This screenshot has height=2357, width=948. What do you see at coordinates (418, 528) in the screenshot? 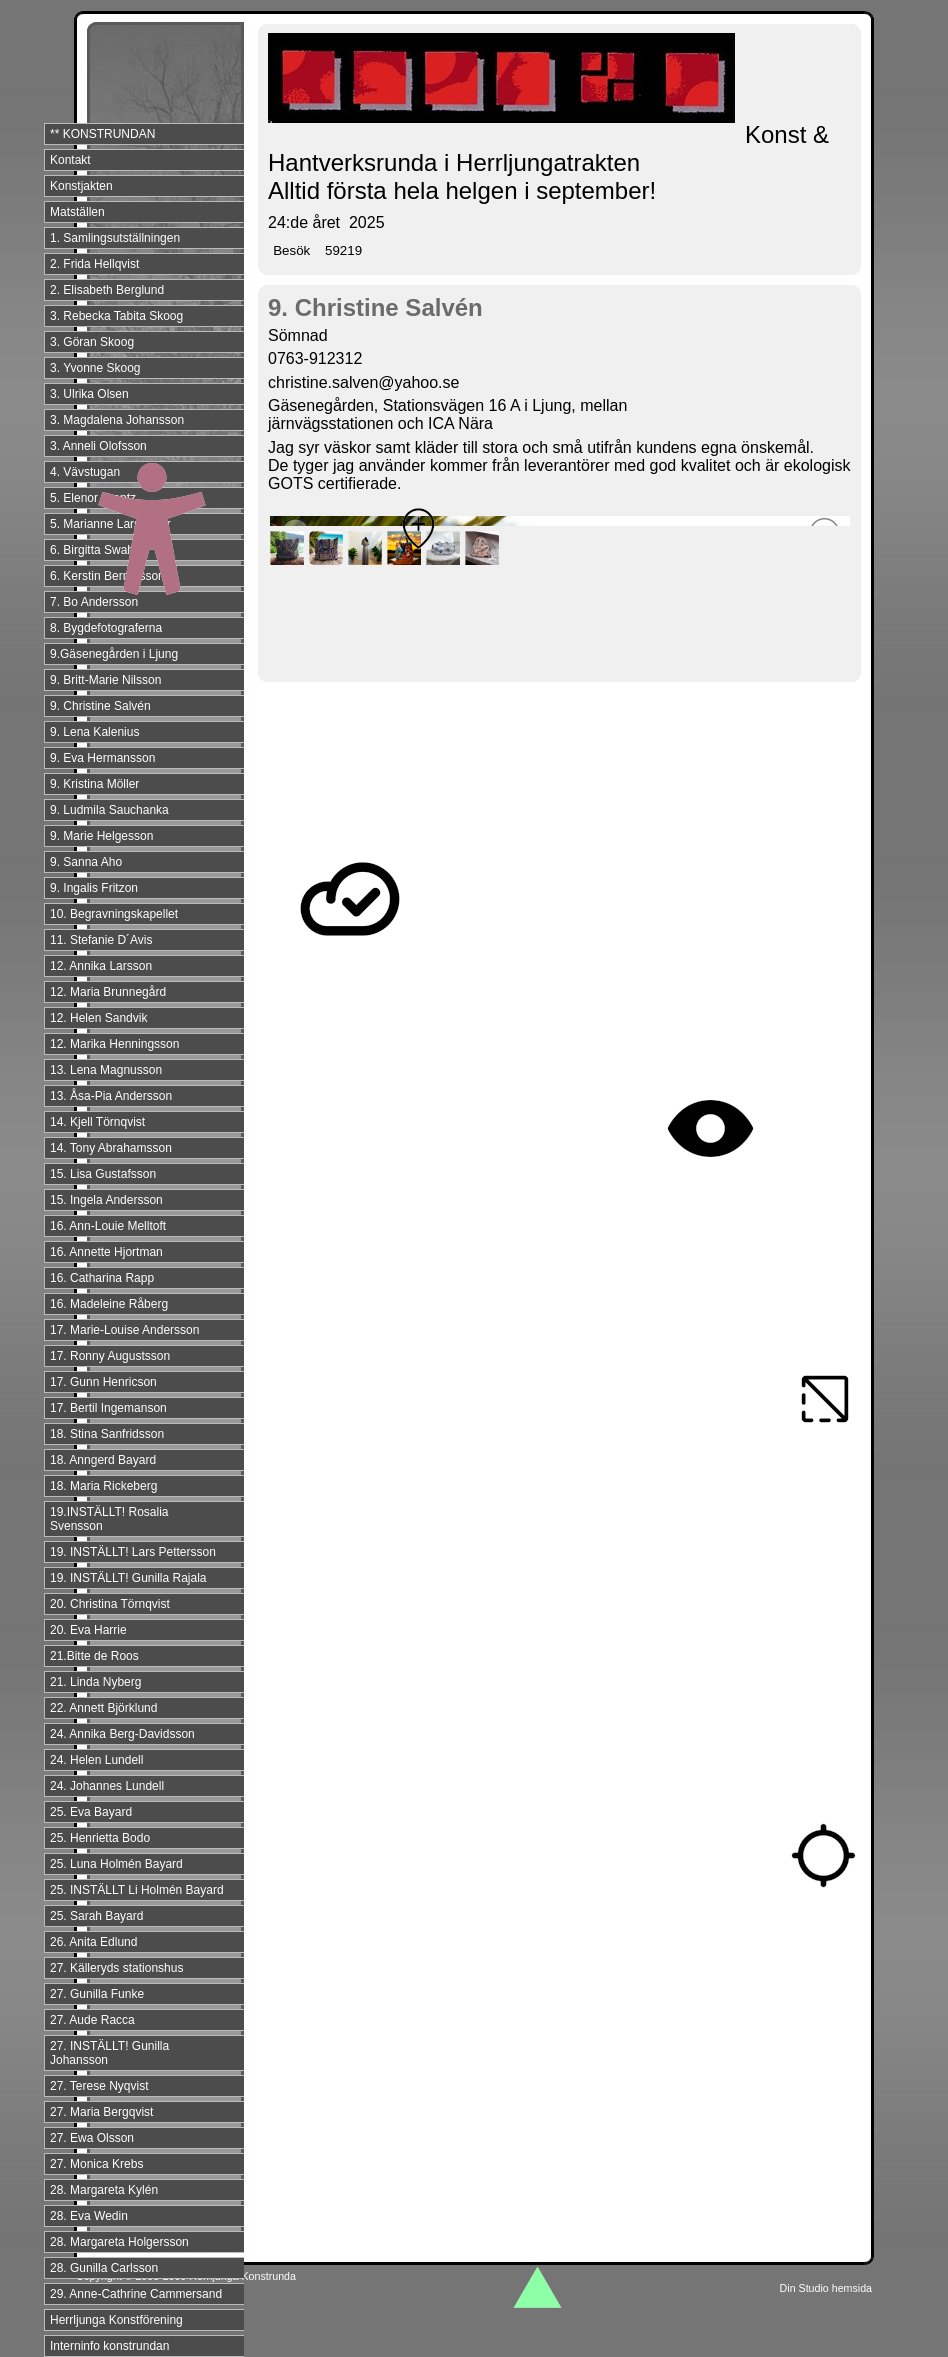
I see `add a new location pin` at bounding box center [418, 528].